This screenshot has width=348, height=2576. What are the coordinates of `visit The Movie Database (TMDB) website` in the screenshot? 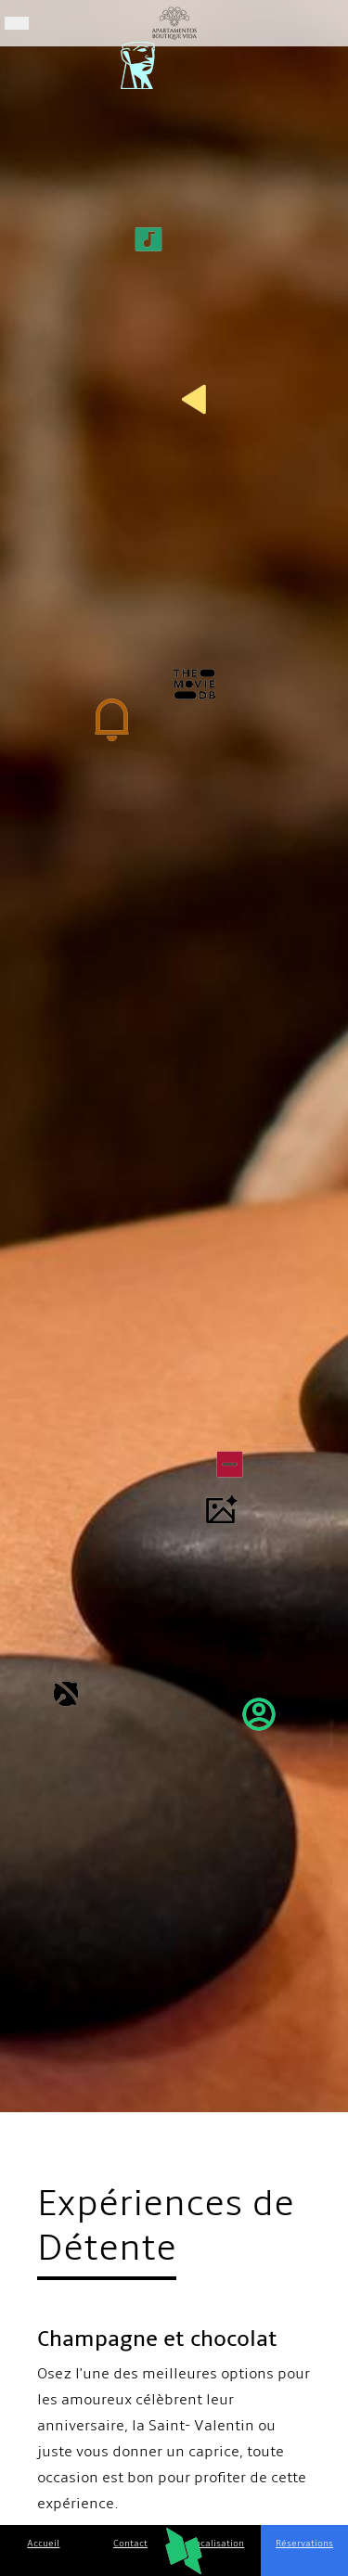 It's located at (194, 684).